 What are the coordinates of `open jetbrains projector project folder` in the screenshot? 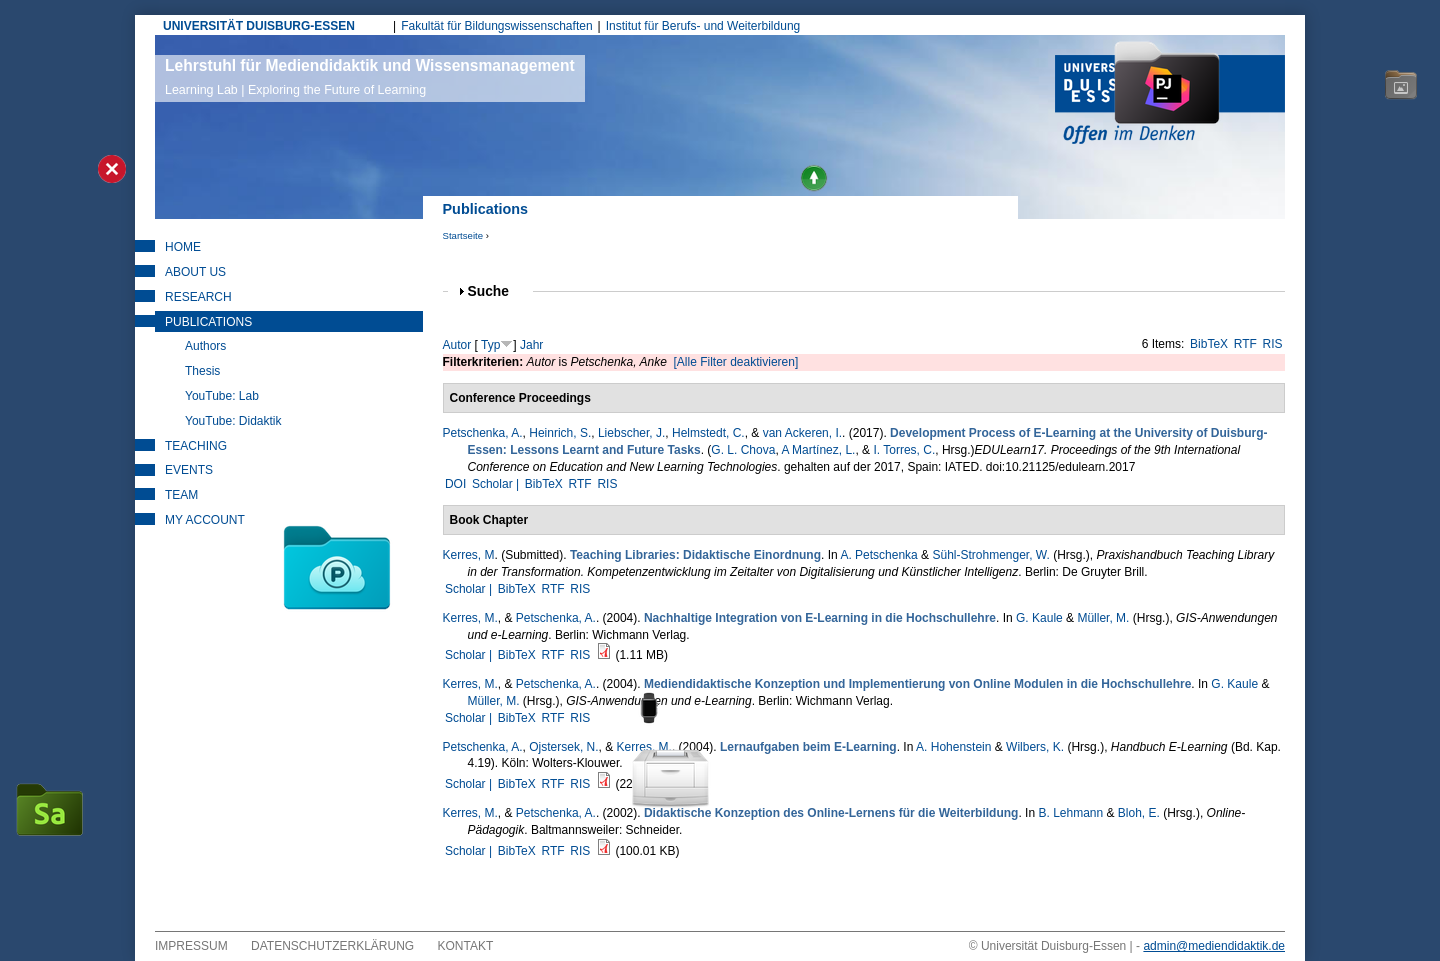 It's located at (1166, 85).